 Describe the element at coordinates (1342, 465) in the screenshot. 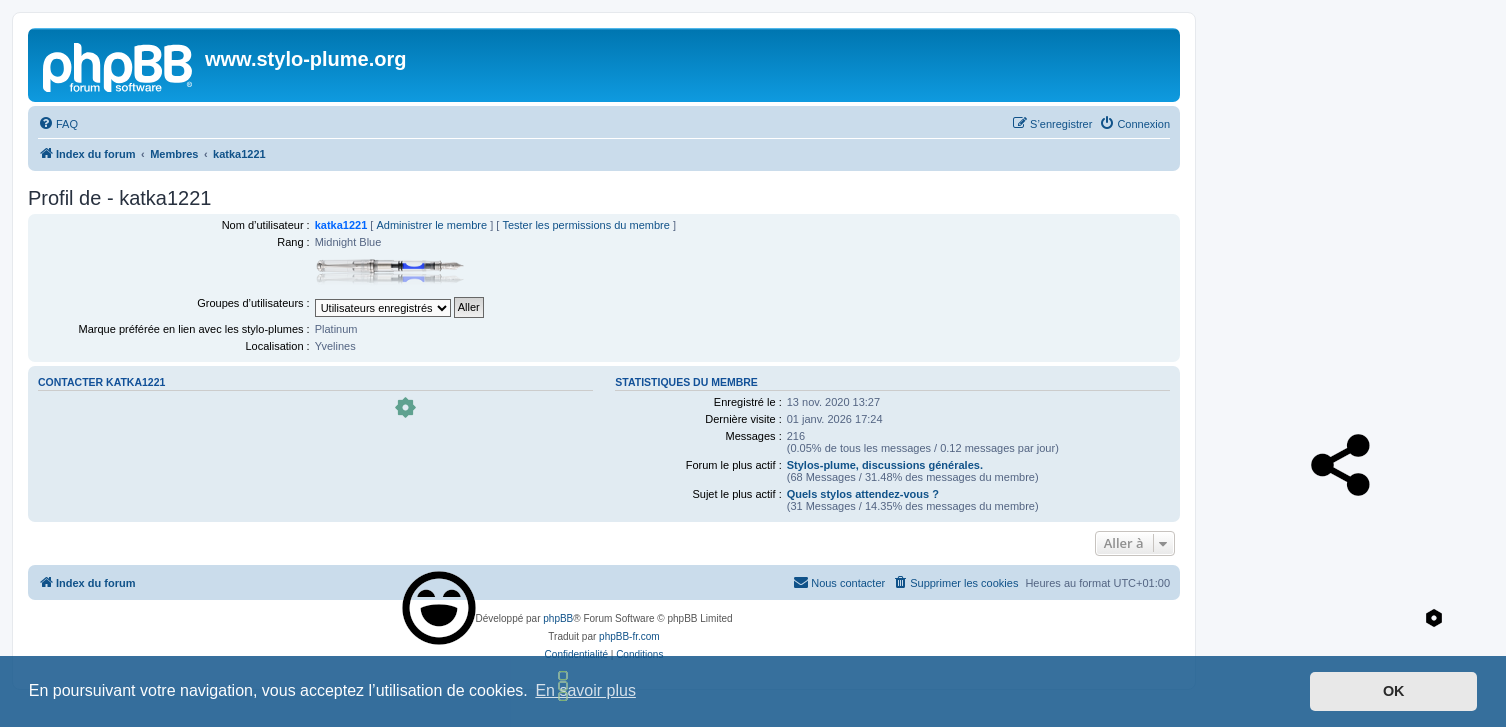

I see `share content with others` at that location.